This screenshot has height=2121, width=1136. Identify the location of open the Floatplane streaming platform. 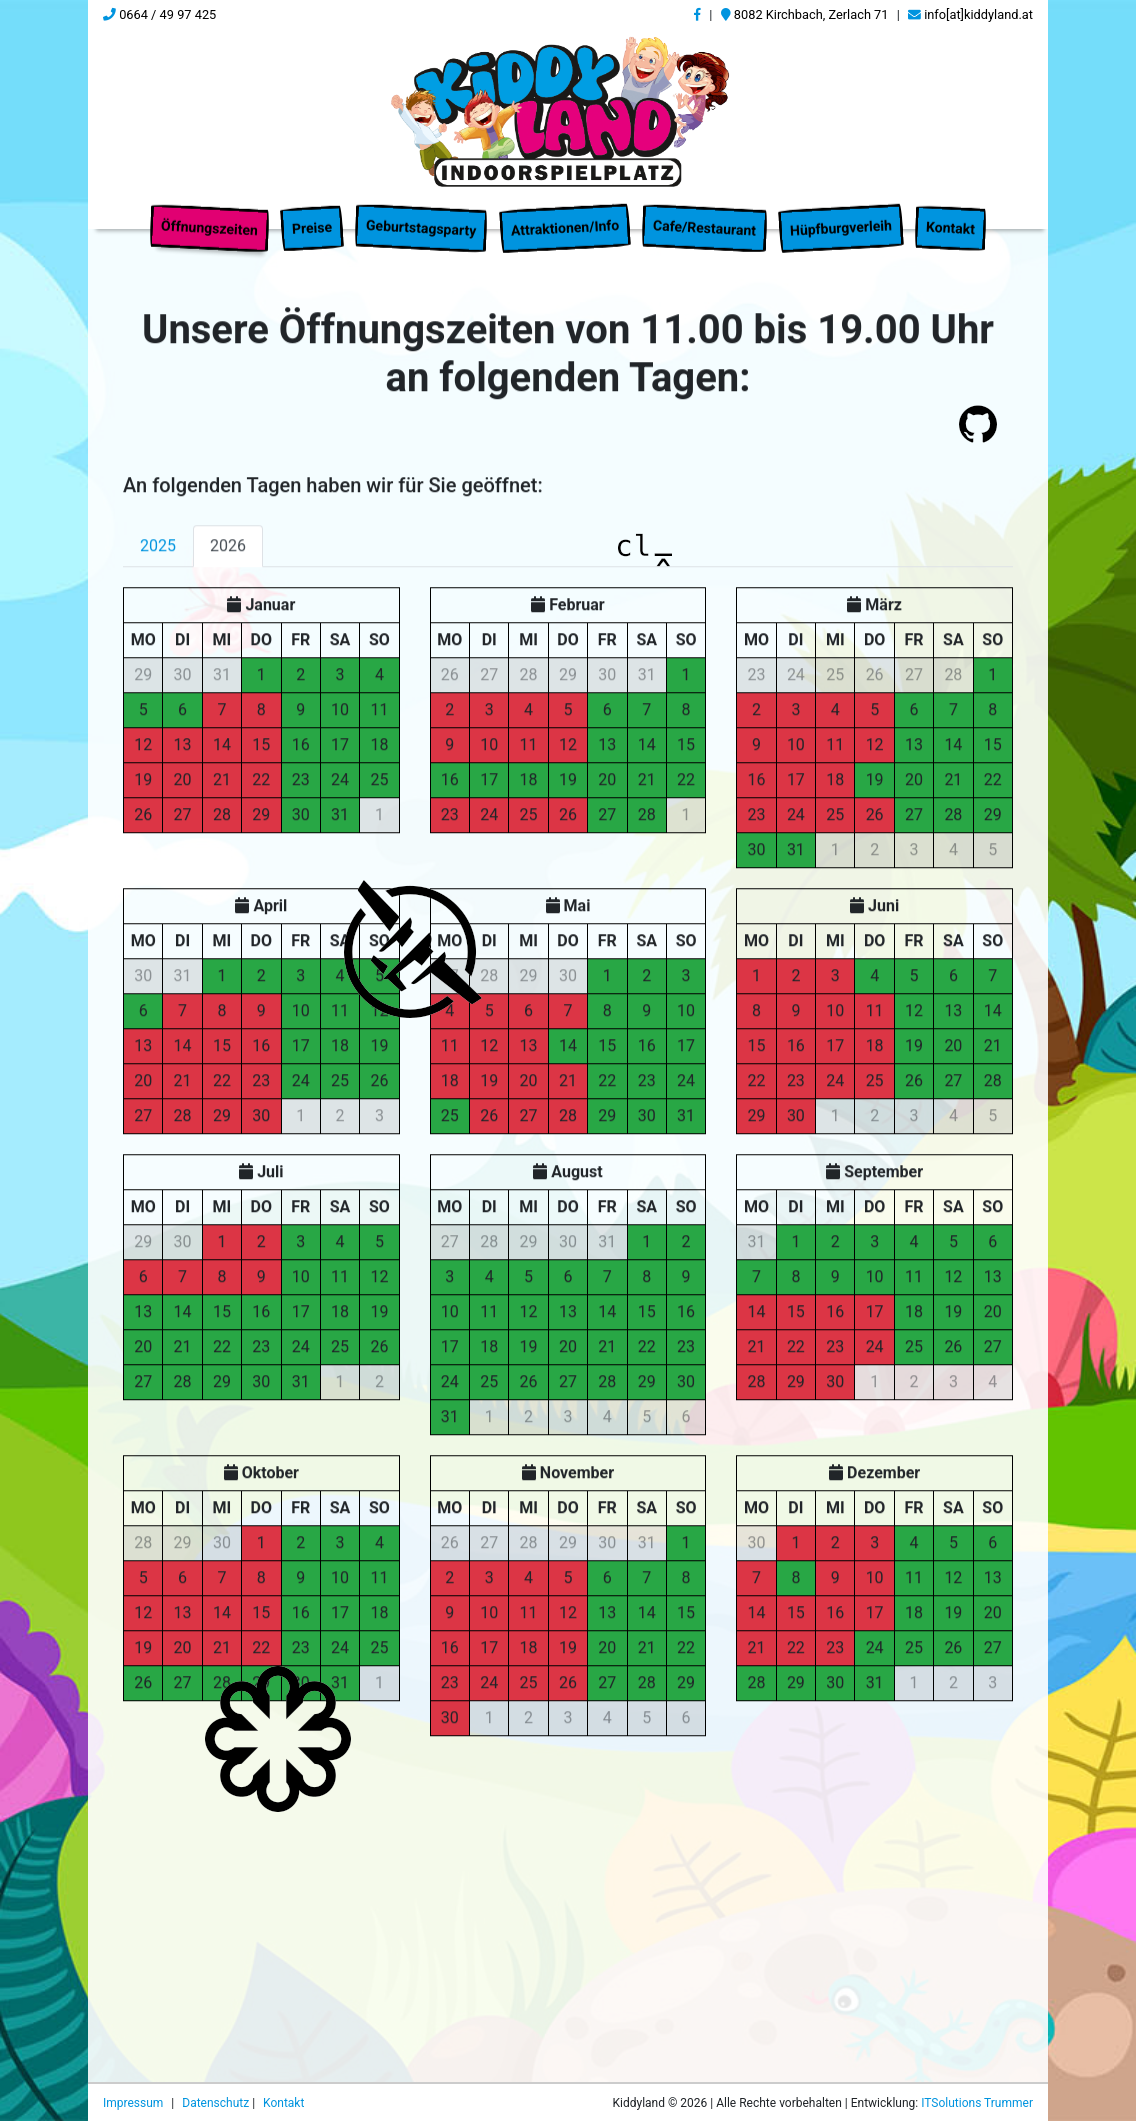
(413, 949).